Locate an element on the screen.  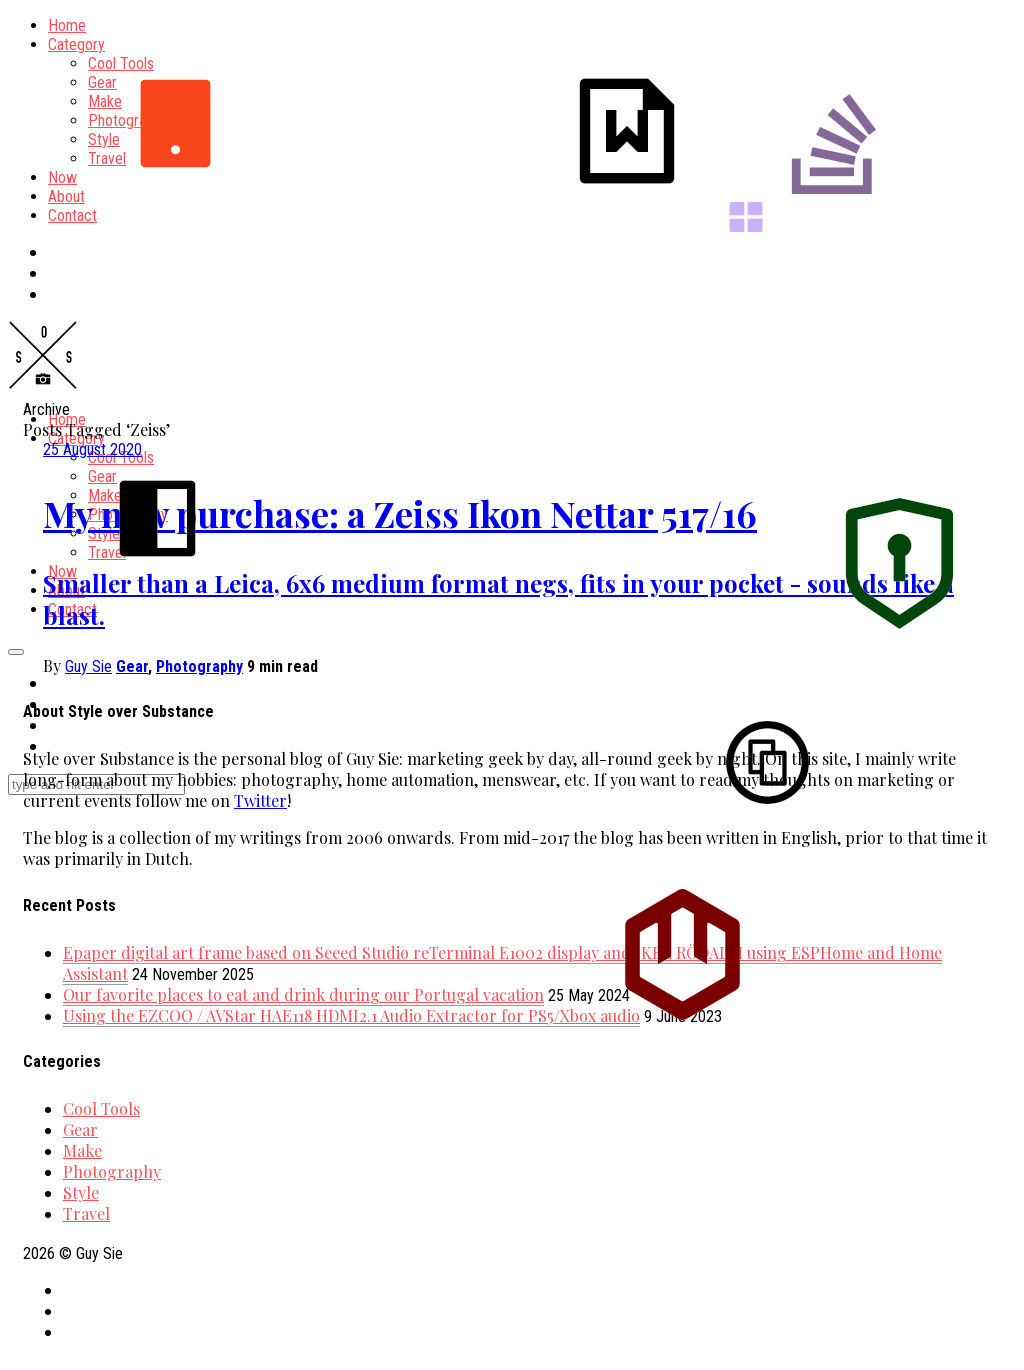
wasmcloud platform logo is located at coordinates (682, 954).